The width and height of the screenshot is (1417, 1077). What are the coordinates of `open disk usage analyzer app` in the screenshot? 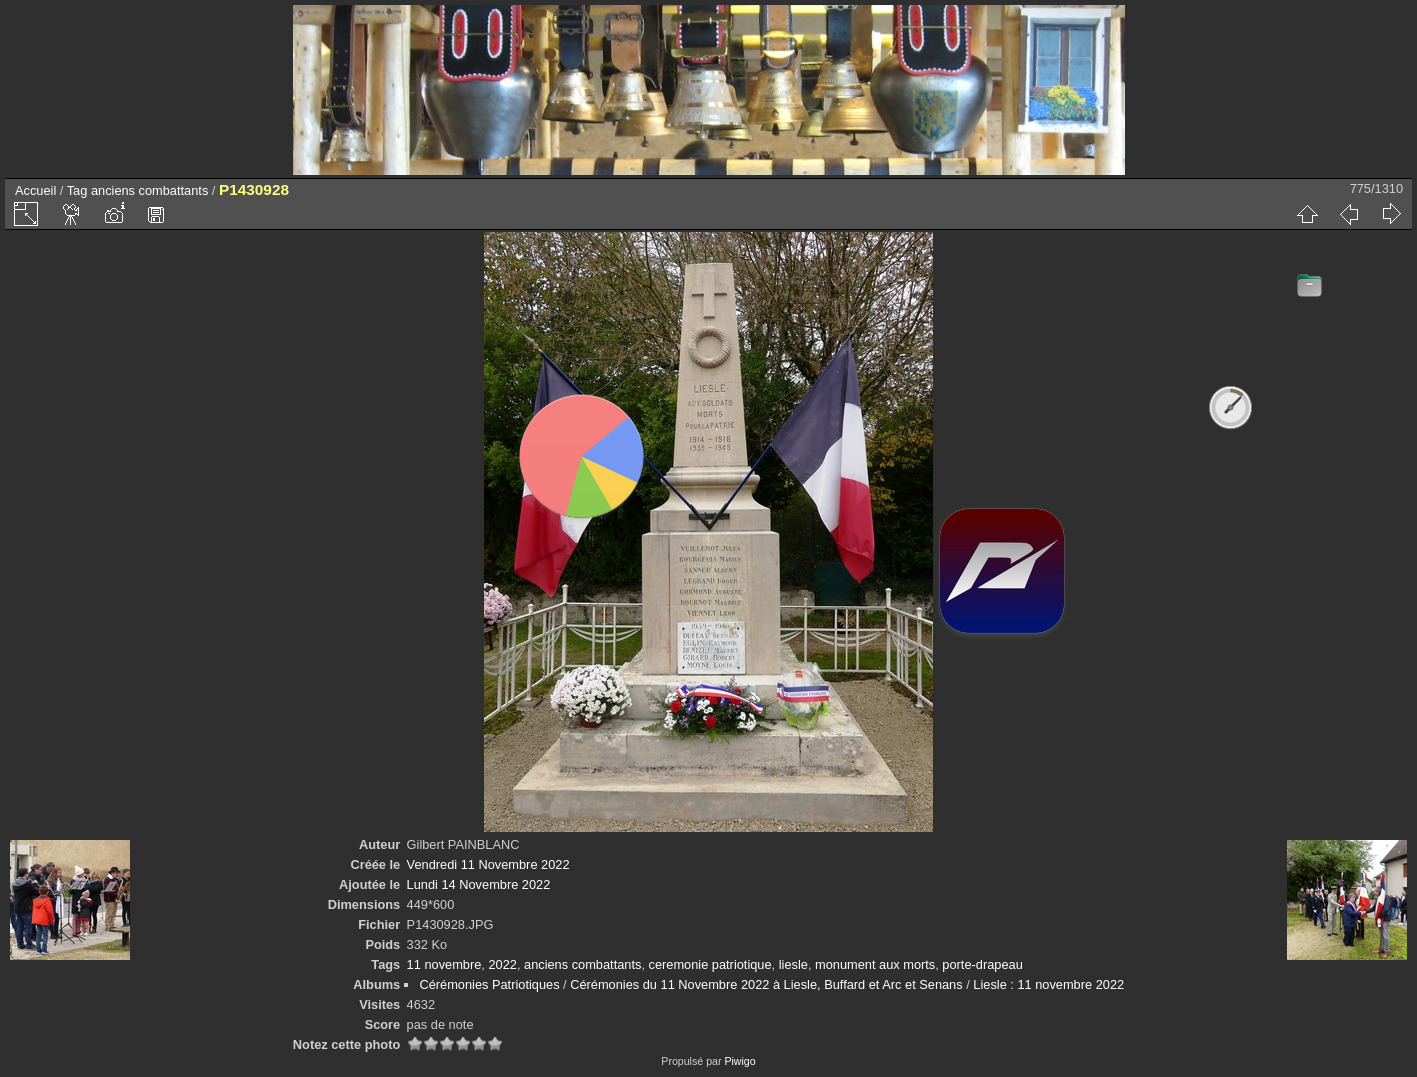 It's located at (581, 456).